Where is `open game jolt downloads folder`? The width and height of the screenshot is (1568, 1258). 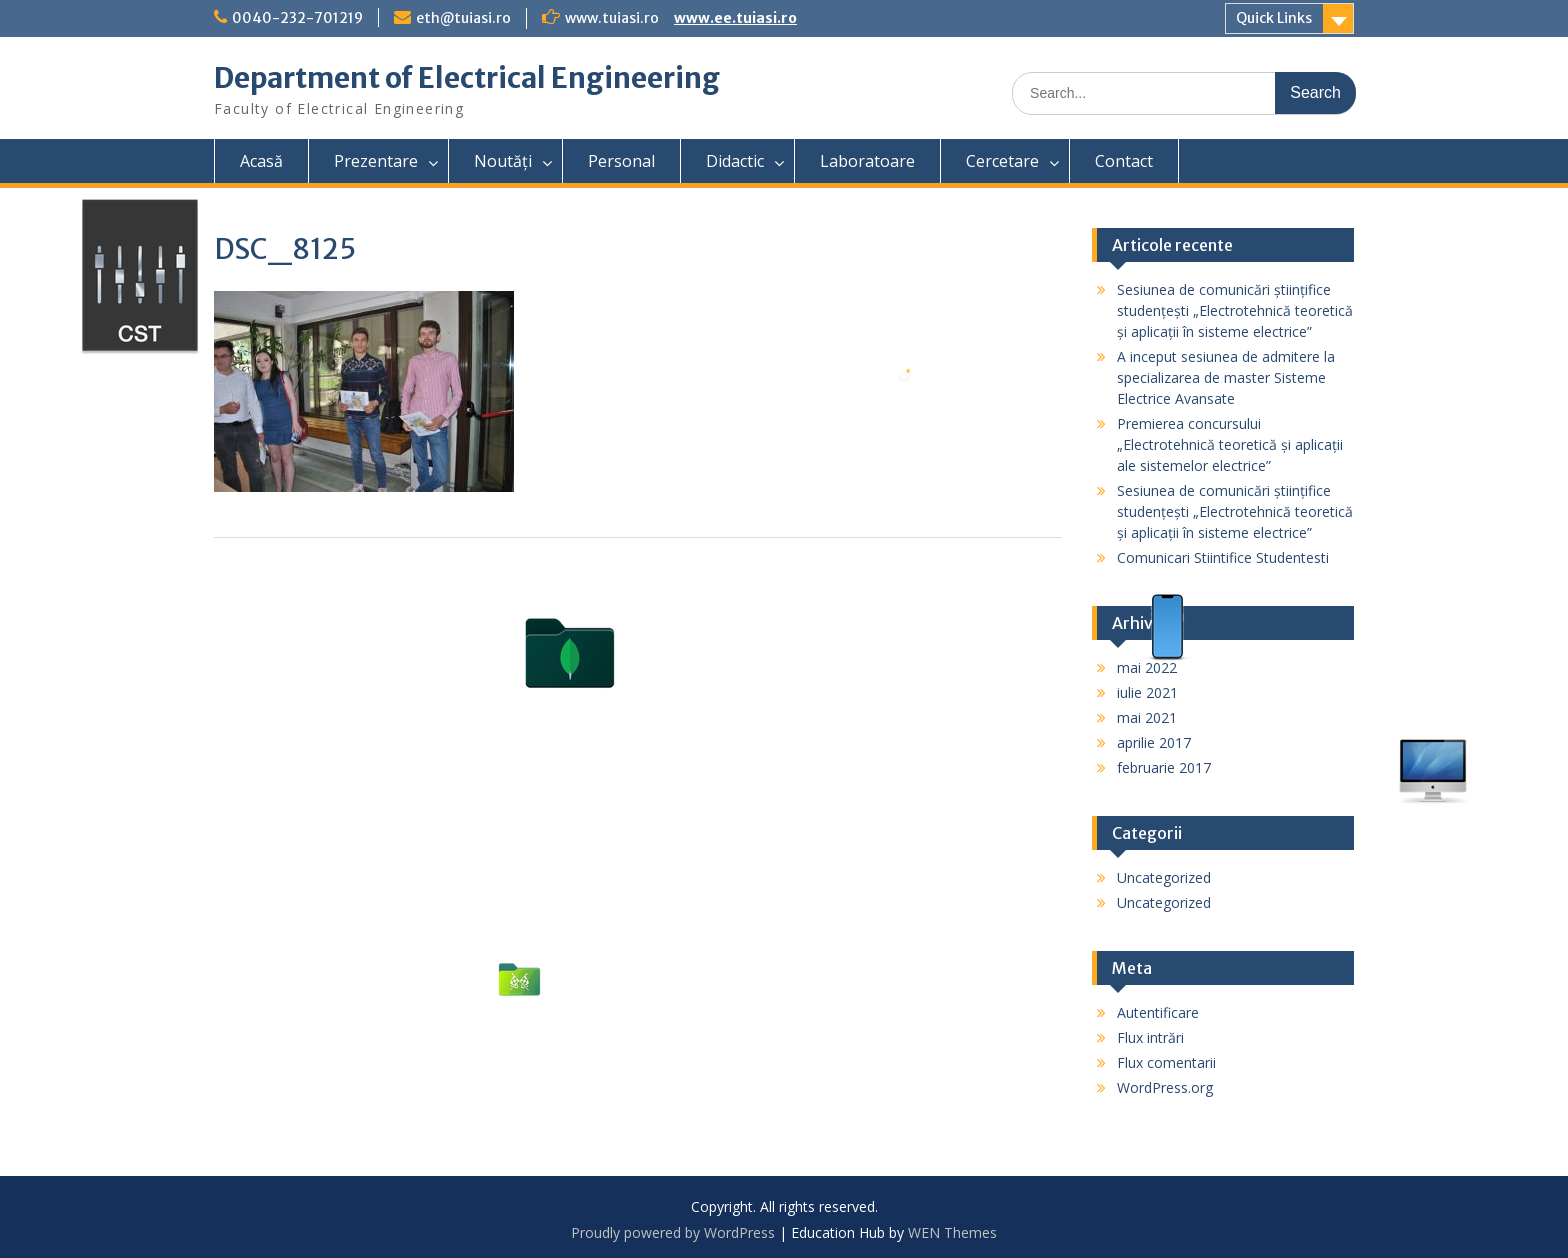 open game jolt downloads folder is located at coordinates (519, 980).